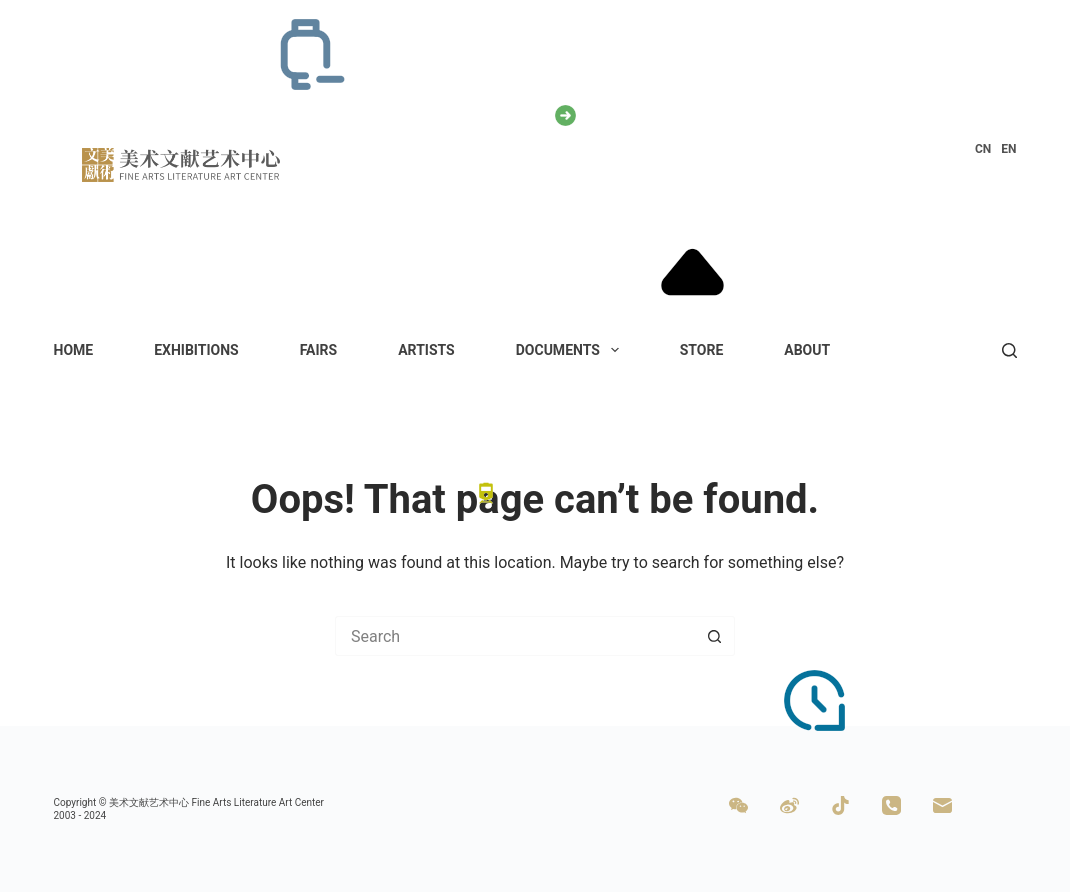  Describe the element at coordinates (305, 54) in the screenshot. I see `remove a paired smartwatch` at that location.